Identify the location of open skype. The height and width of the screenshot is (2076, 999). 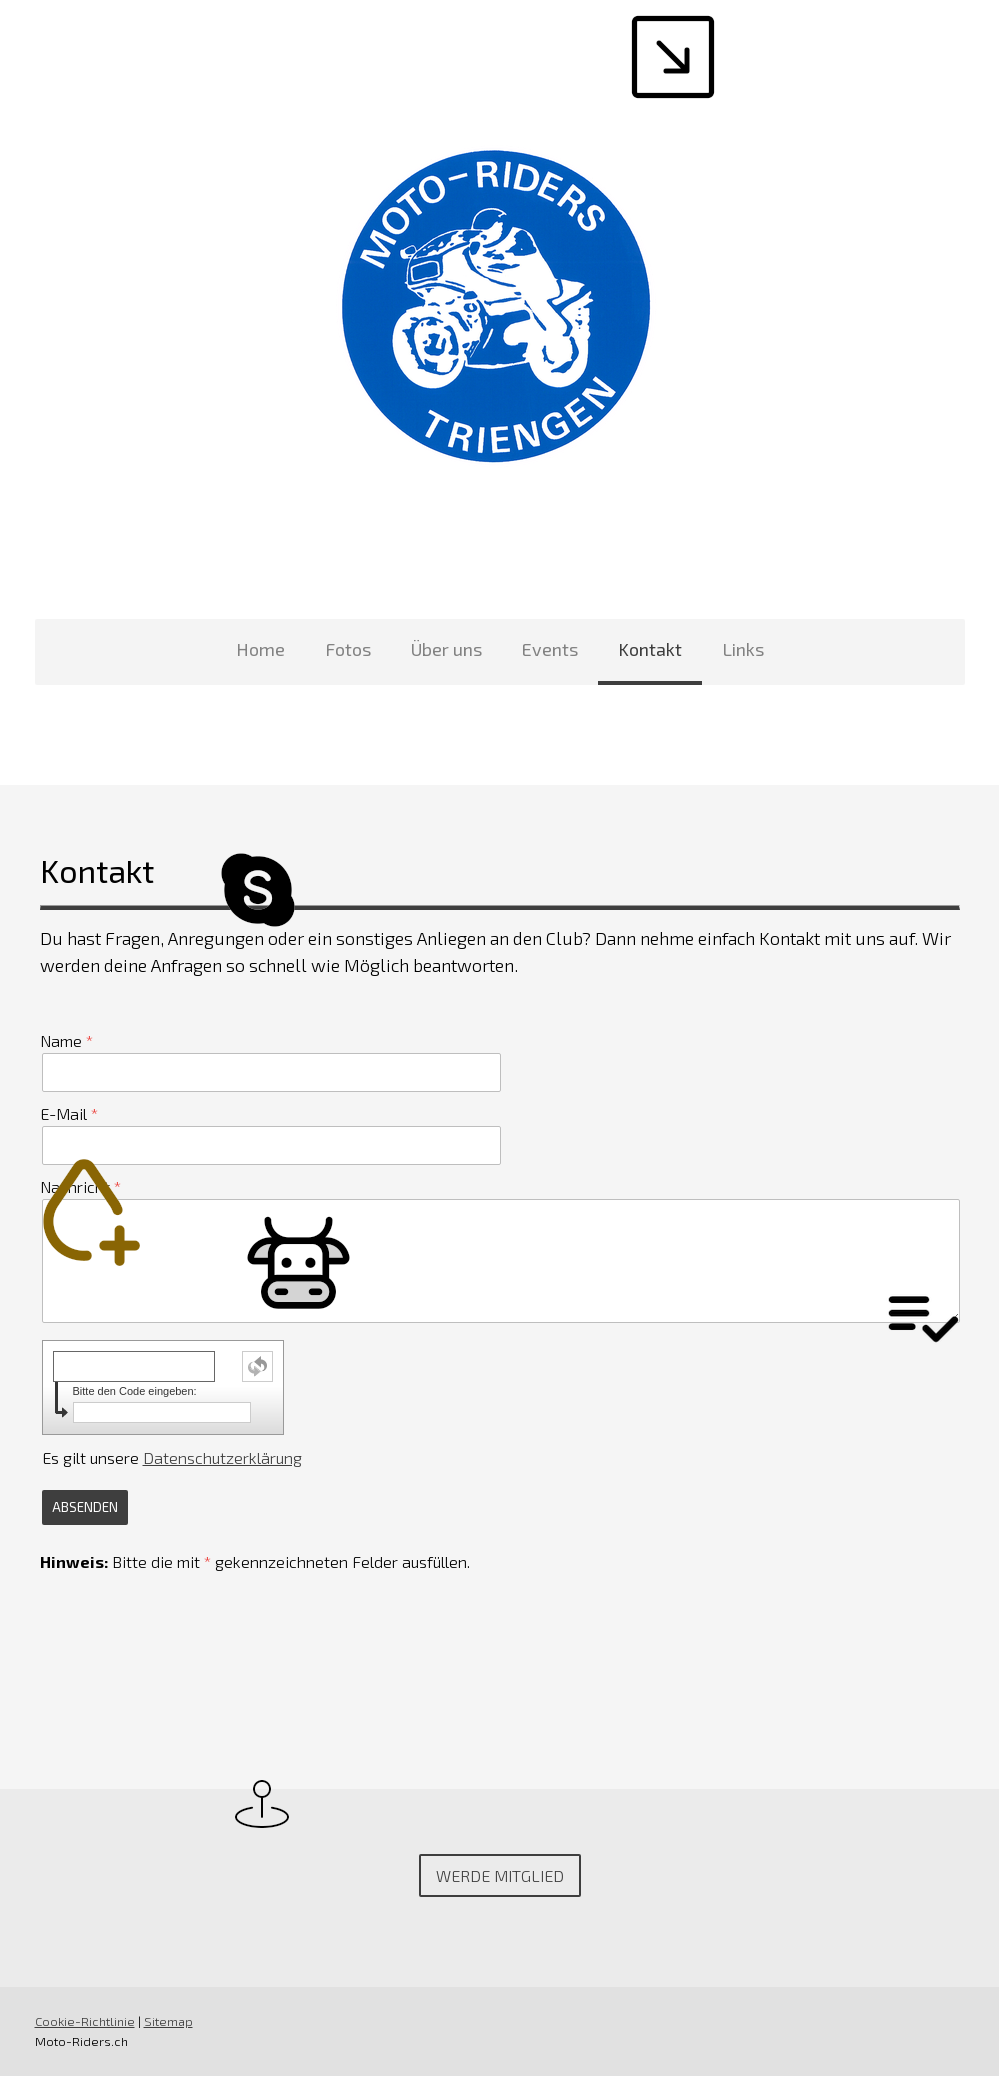
(258, 890).